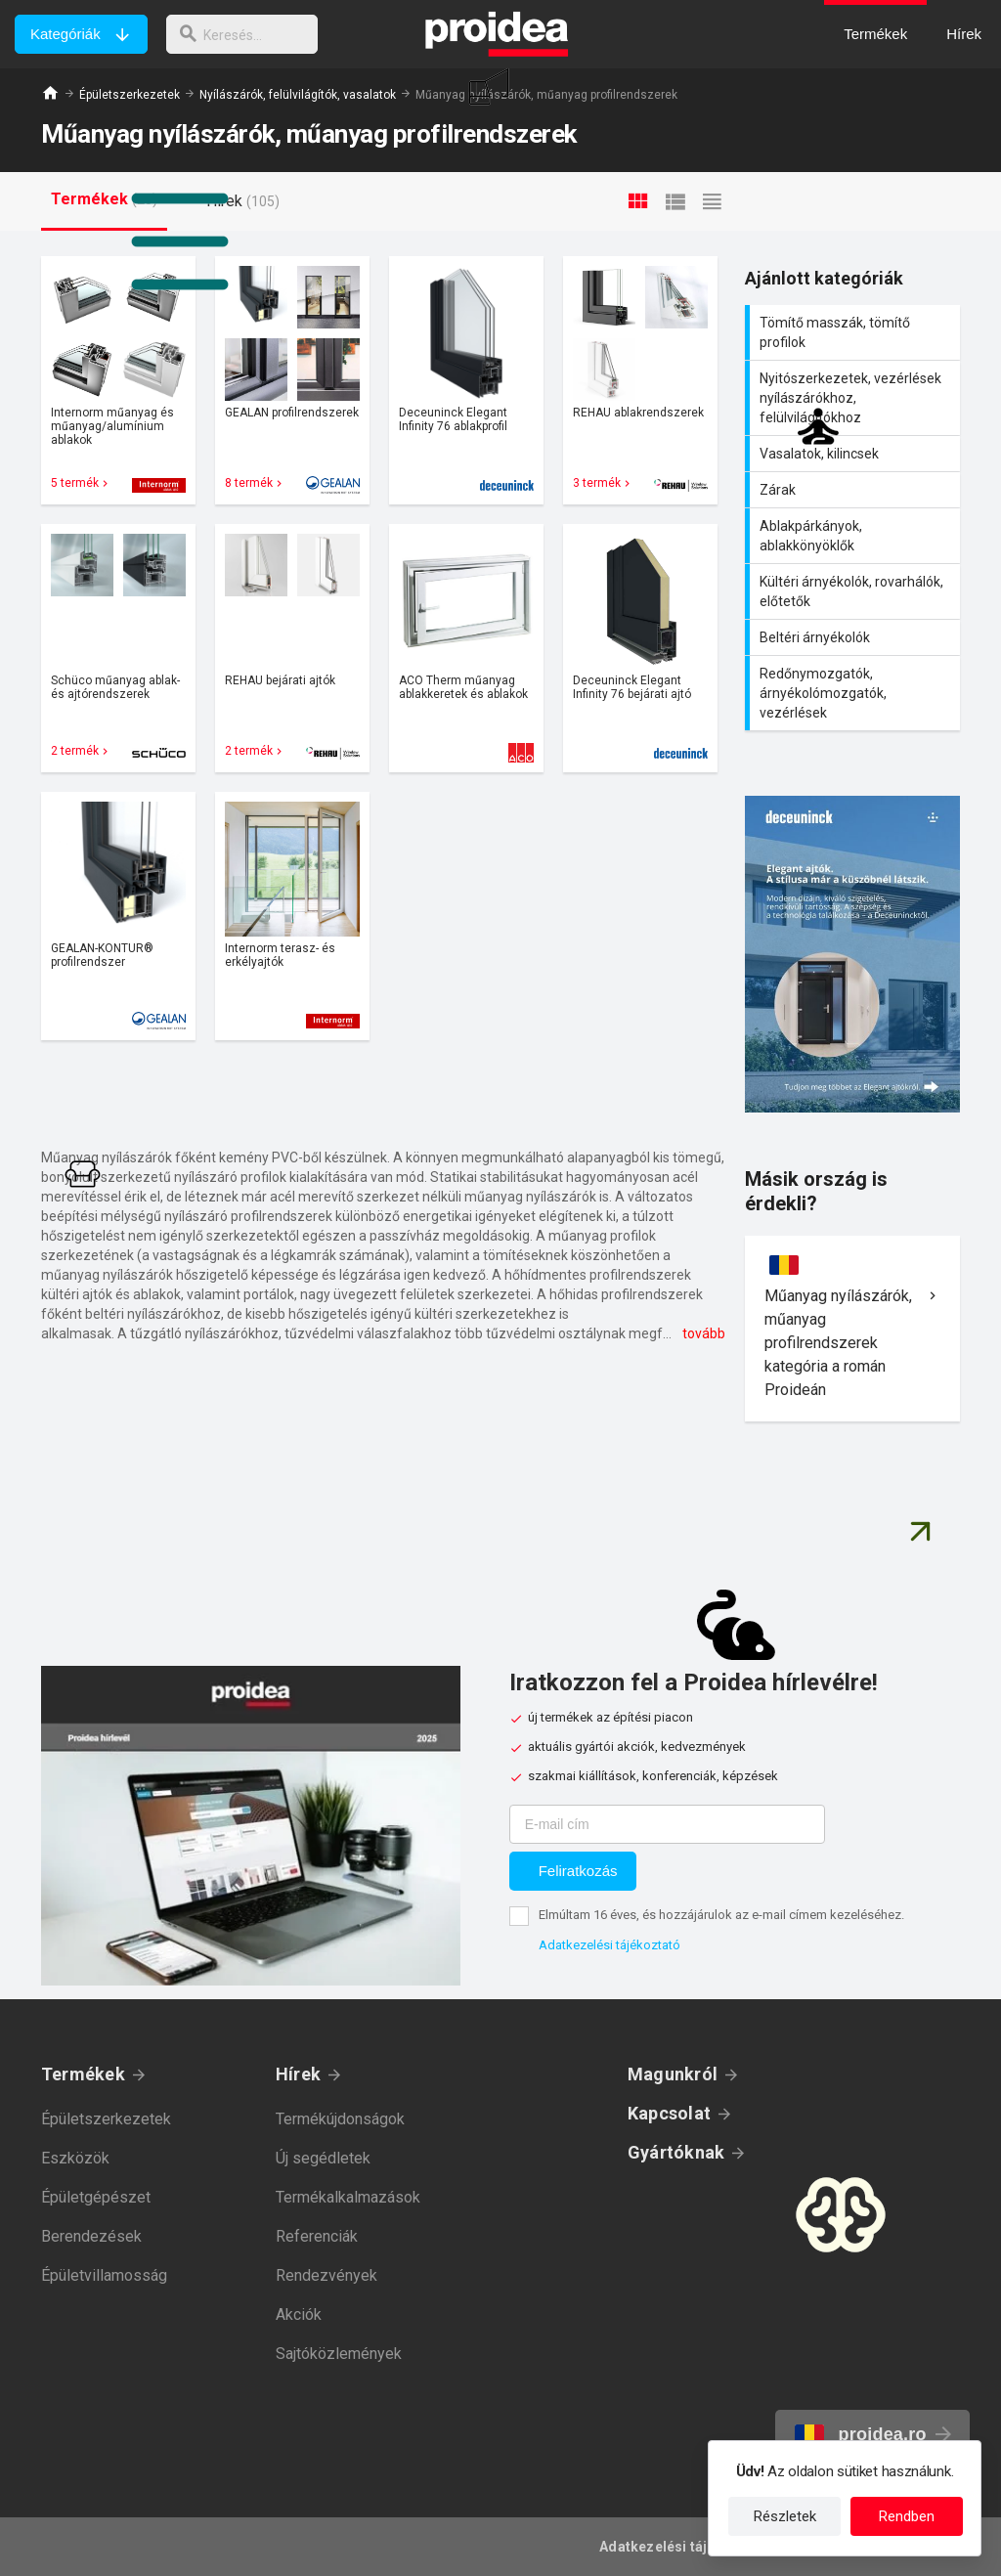 This screenshot has height=2576, width=1001. What do you see at coordinates (82, 1174) in the screenshot?
I see `browse furniture or home decor items` at bounding box center [82, 1174].